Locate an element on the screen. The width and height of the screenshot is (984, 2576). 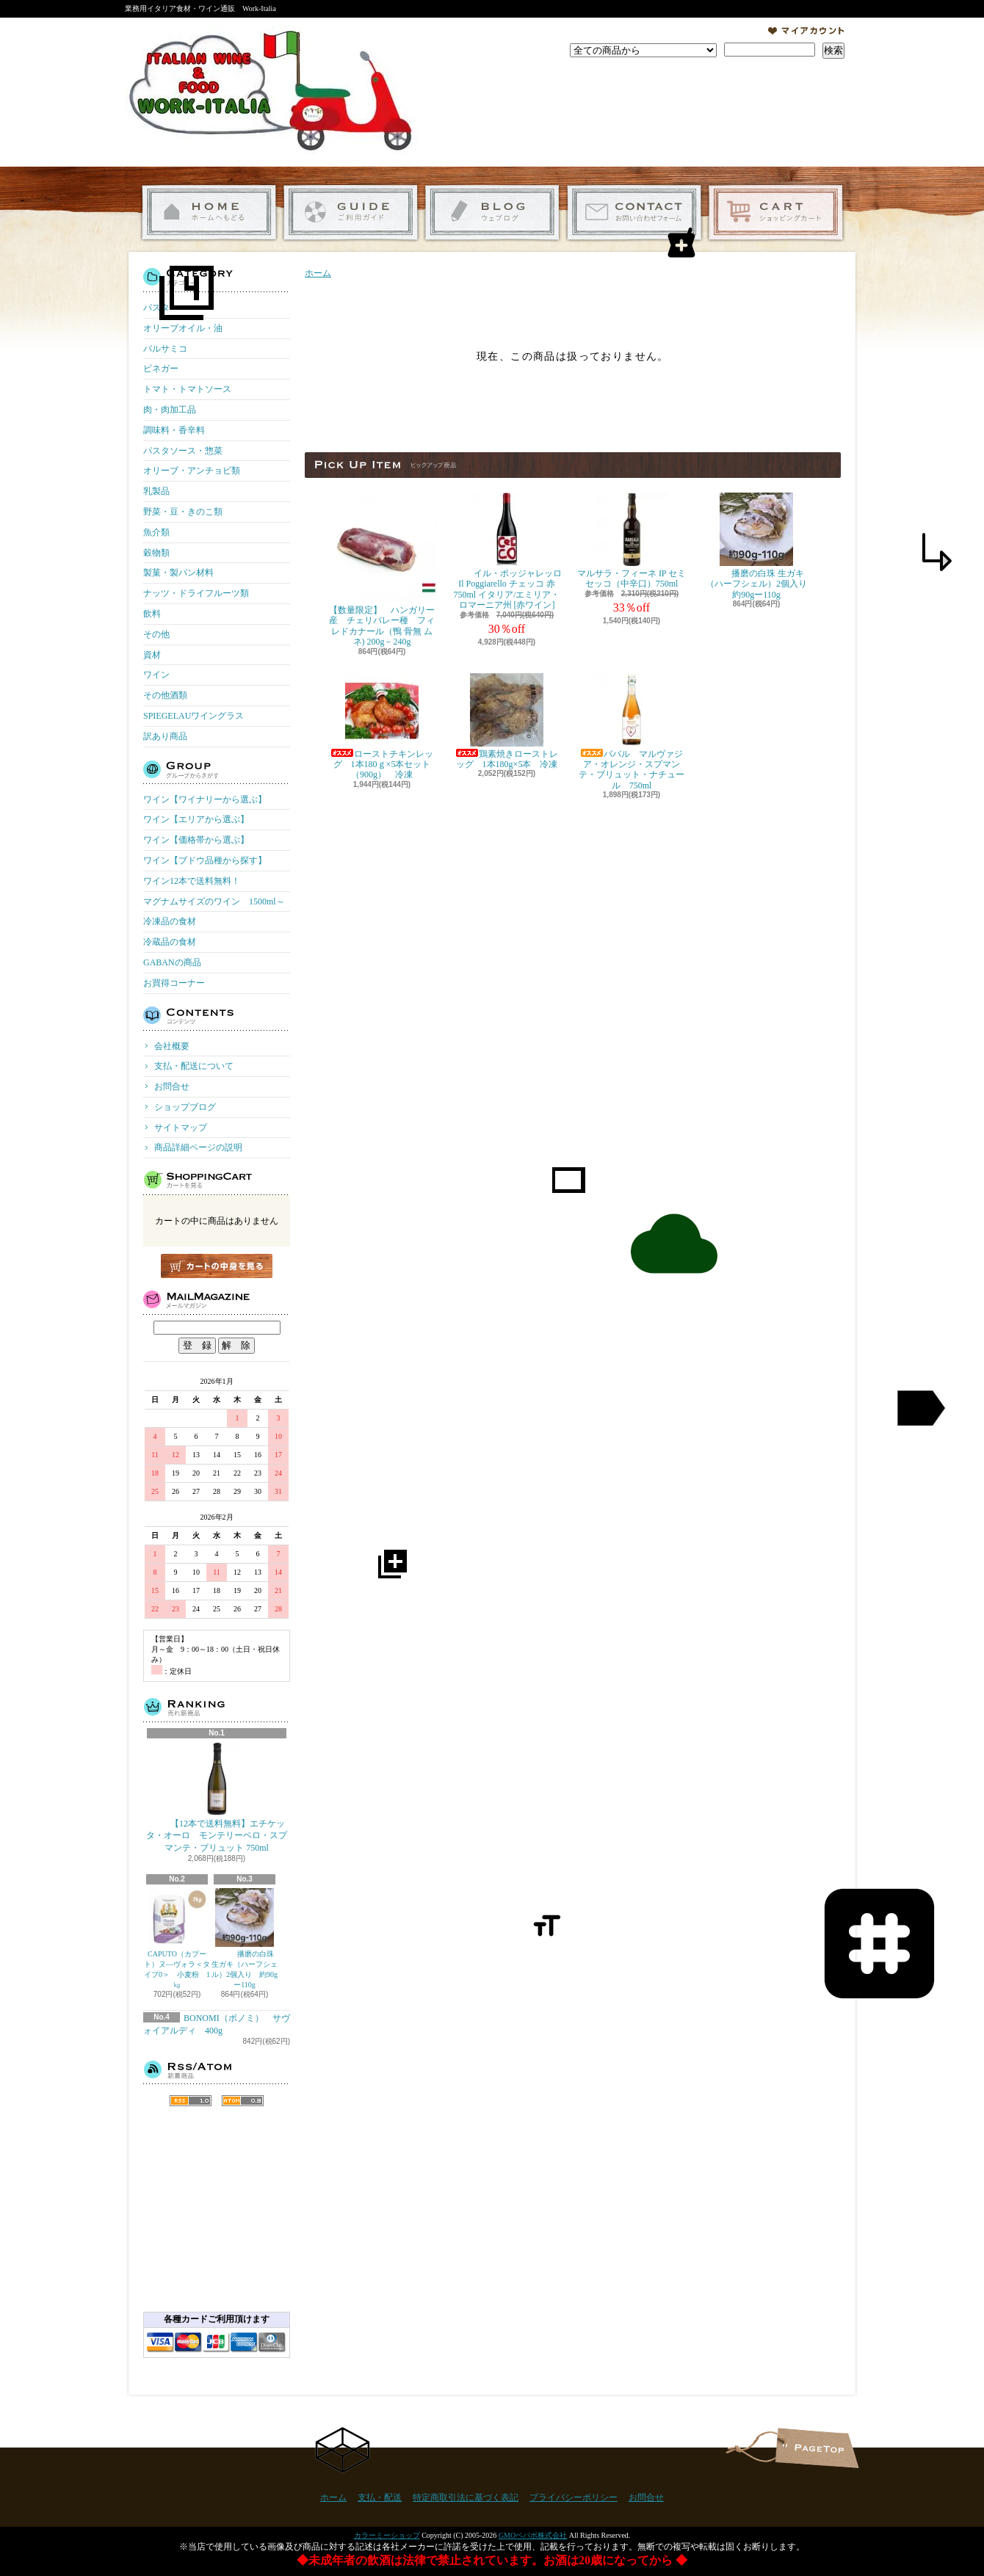
add or manage labels for organization is located at coordinates (920, 1408).